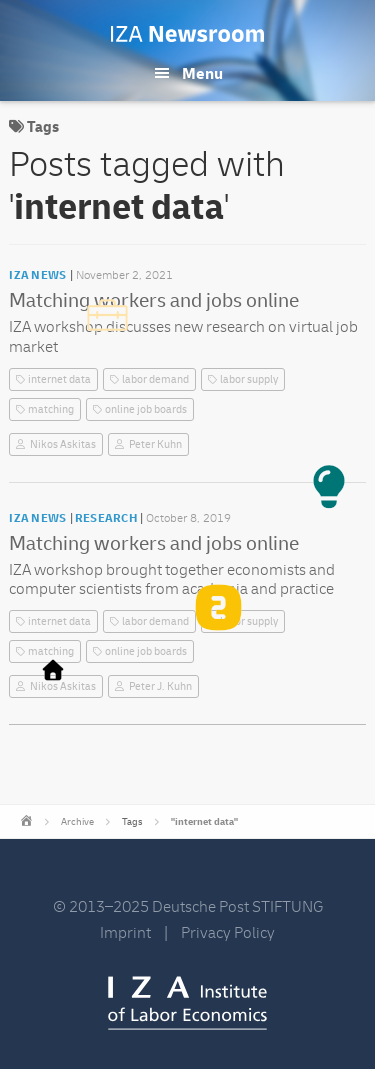 The image size is (375, 1069). I want to click on access tips or helpful suggestions, so click(329, 486).